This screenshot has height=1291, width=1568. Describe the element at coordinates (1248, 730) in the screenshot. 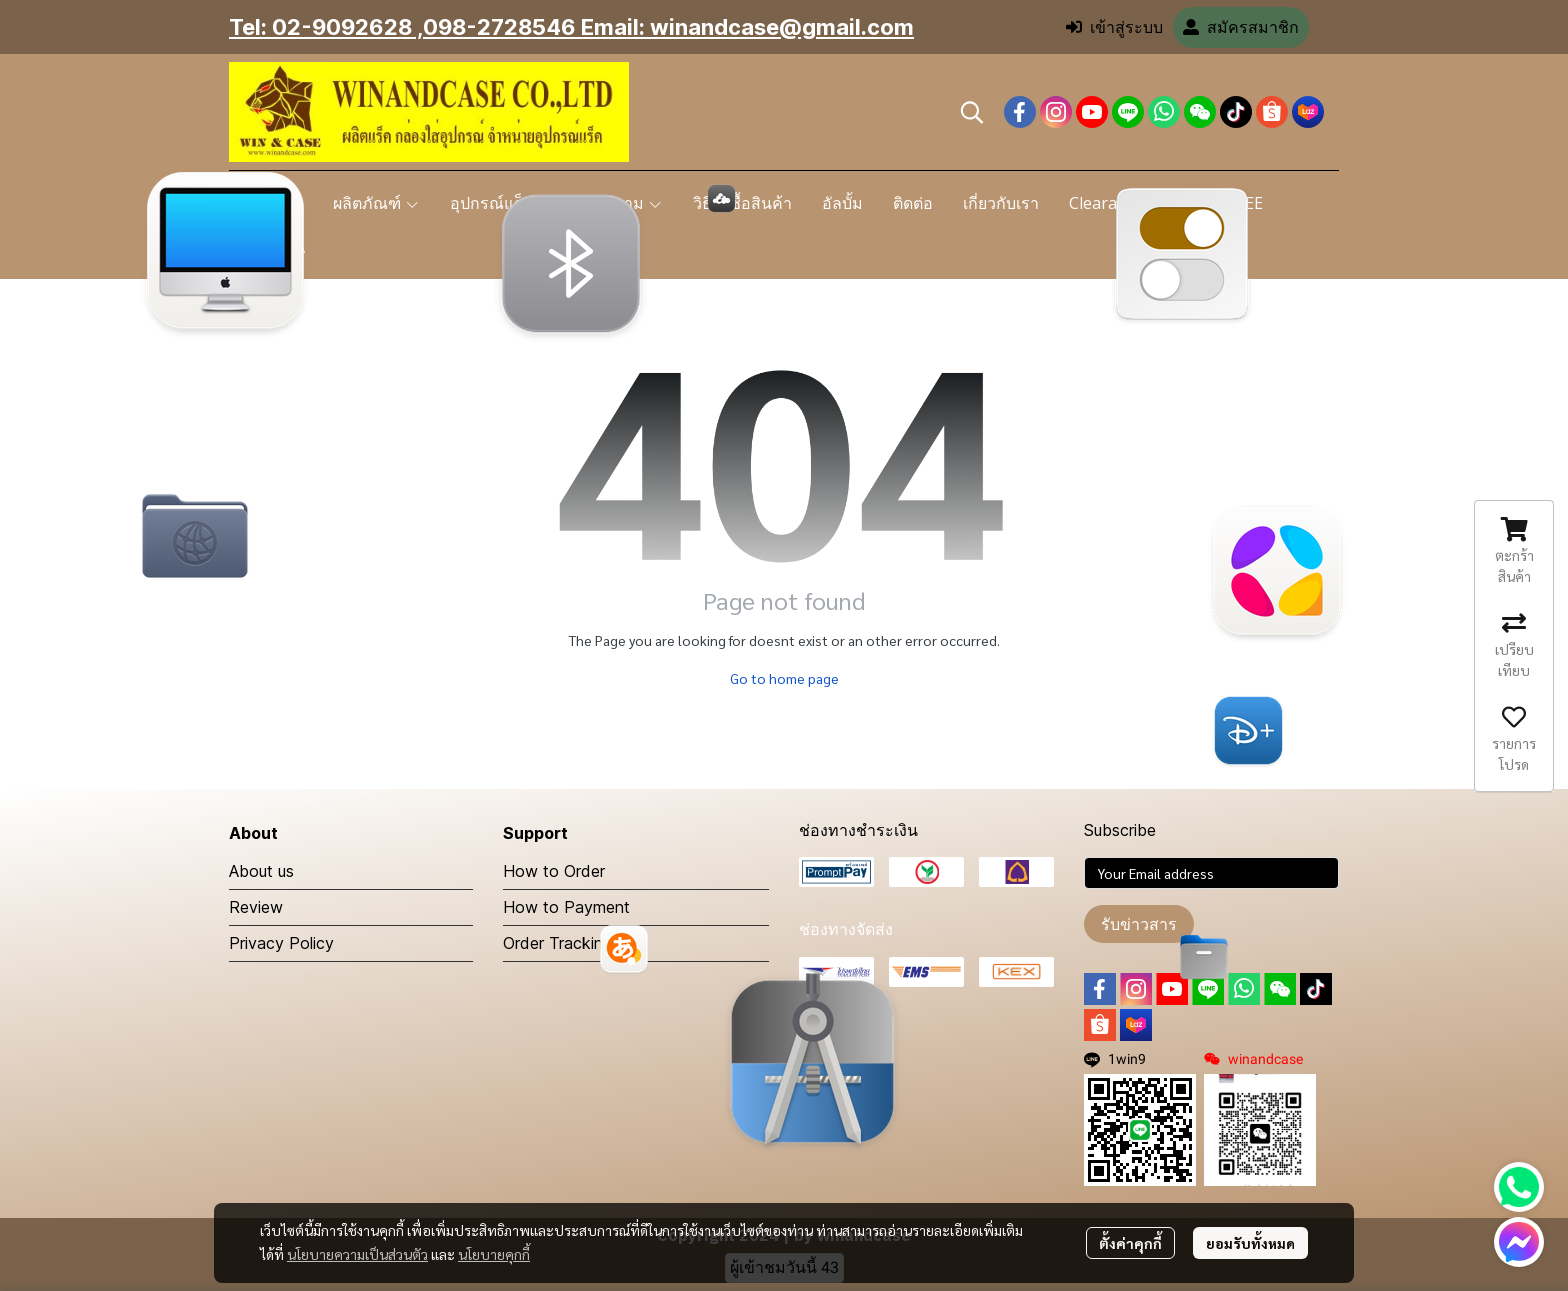

I see `open the Disney+ streaming app` at that location.